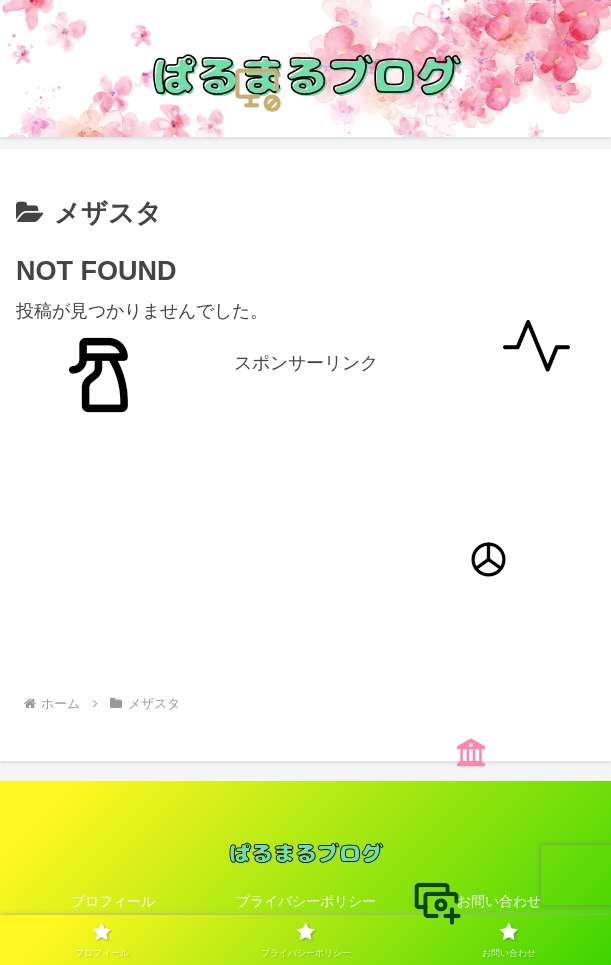 The height and width of the screenshot is (965, 611). Describe the element at coordinates (257, 88) in the screenshot. I see `cancel or disconnect desktop device` at that location.